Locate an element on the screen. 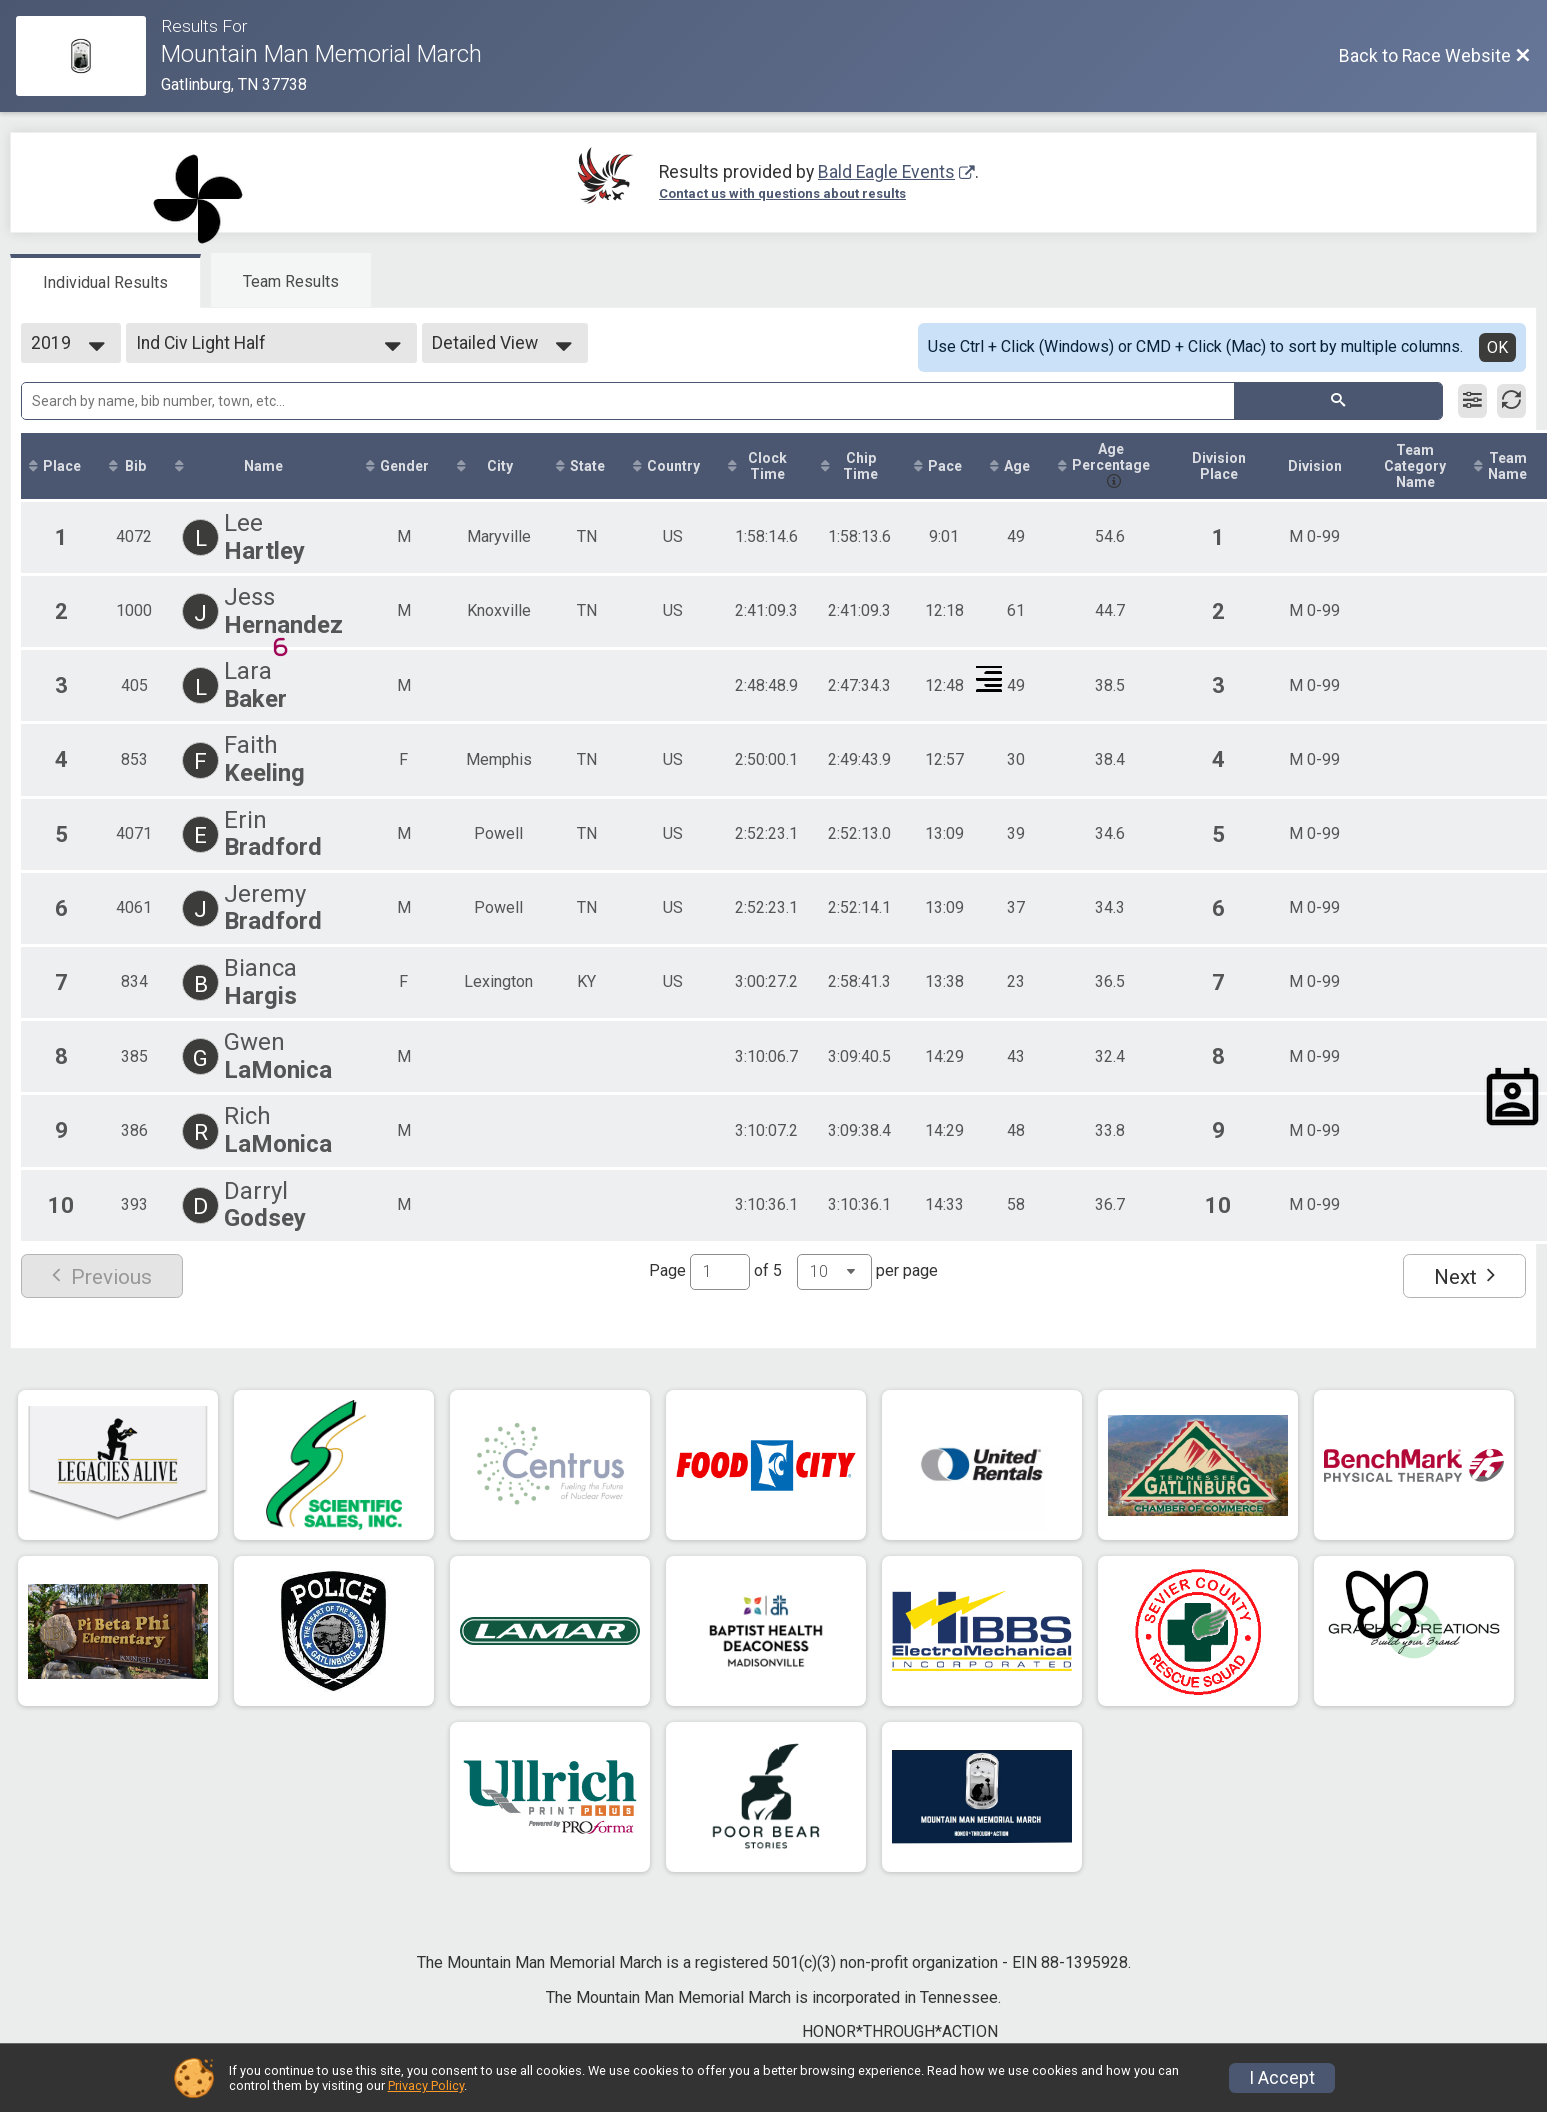 Image resolution: width=1547 pixels, height=2112 pixels. indicates a nature or wildlife category is located at coordinates (1387, 1603).